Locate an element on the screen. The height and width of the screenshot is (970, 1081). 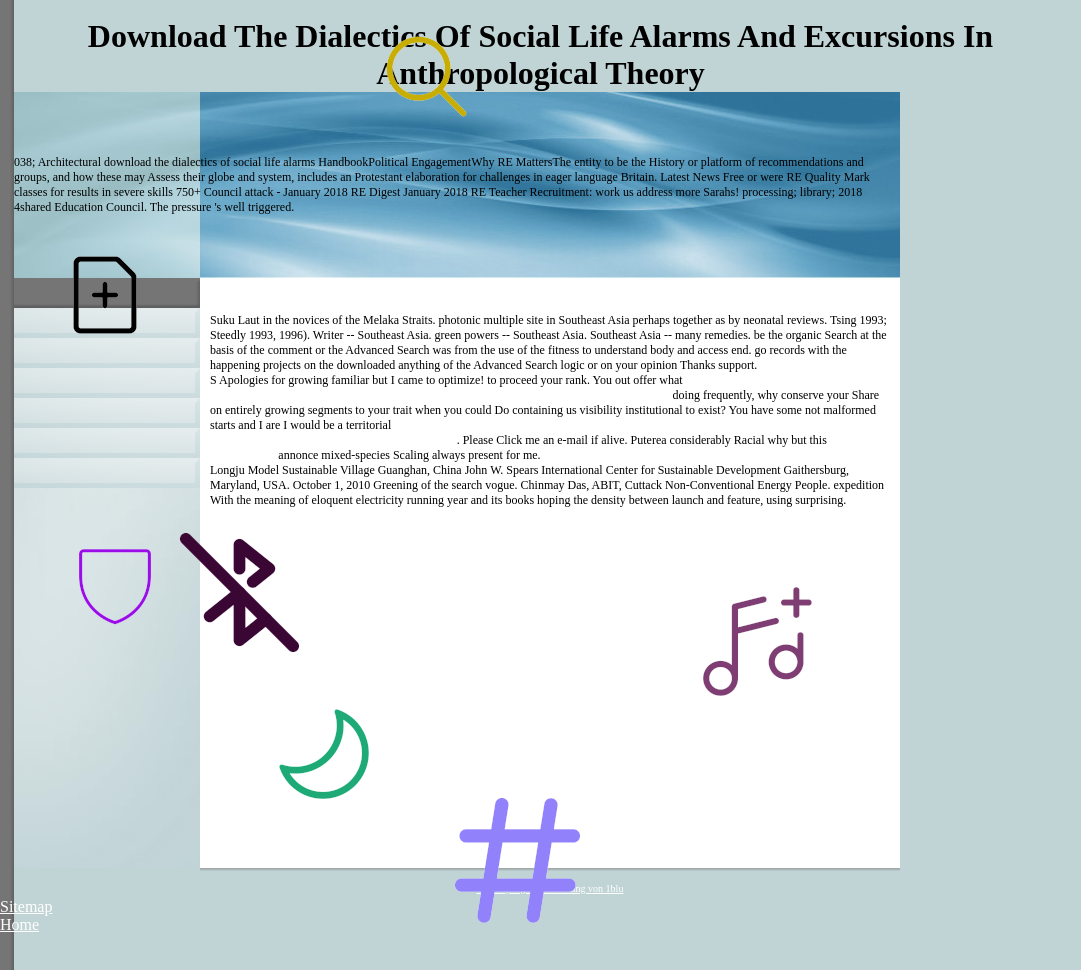
add a new song to your library is located at coordinates (759, 643).